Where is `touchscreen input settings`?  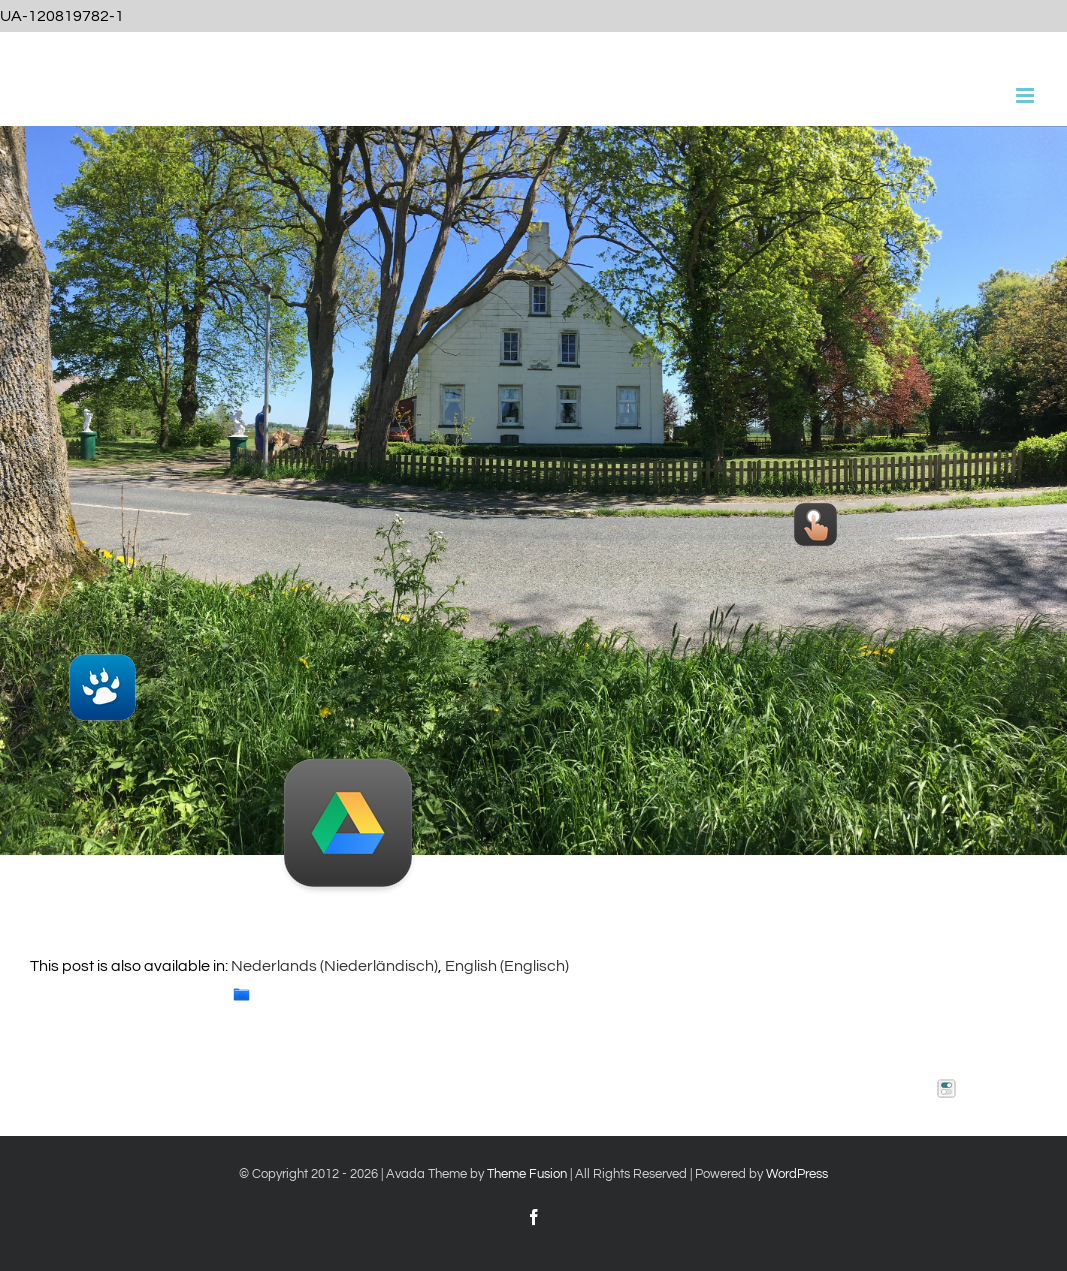
touchscreen input settings is located at coordinates (815, 524).